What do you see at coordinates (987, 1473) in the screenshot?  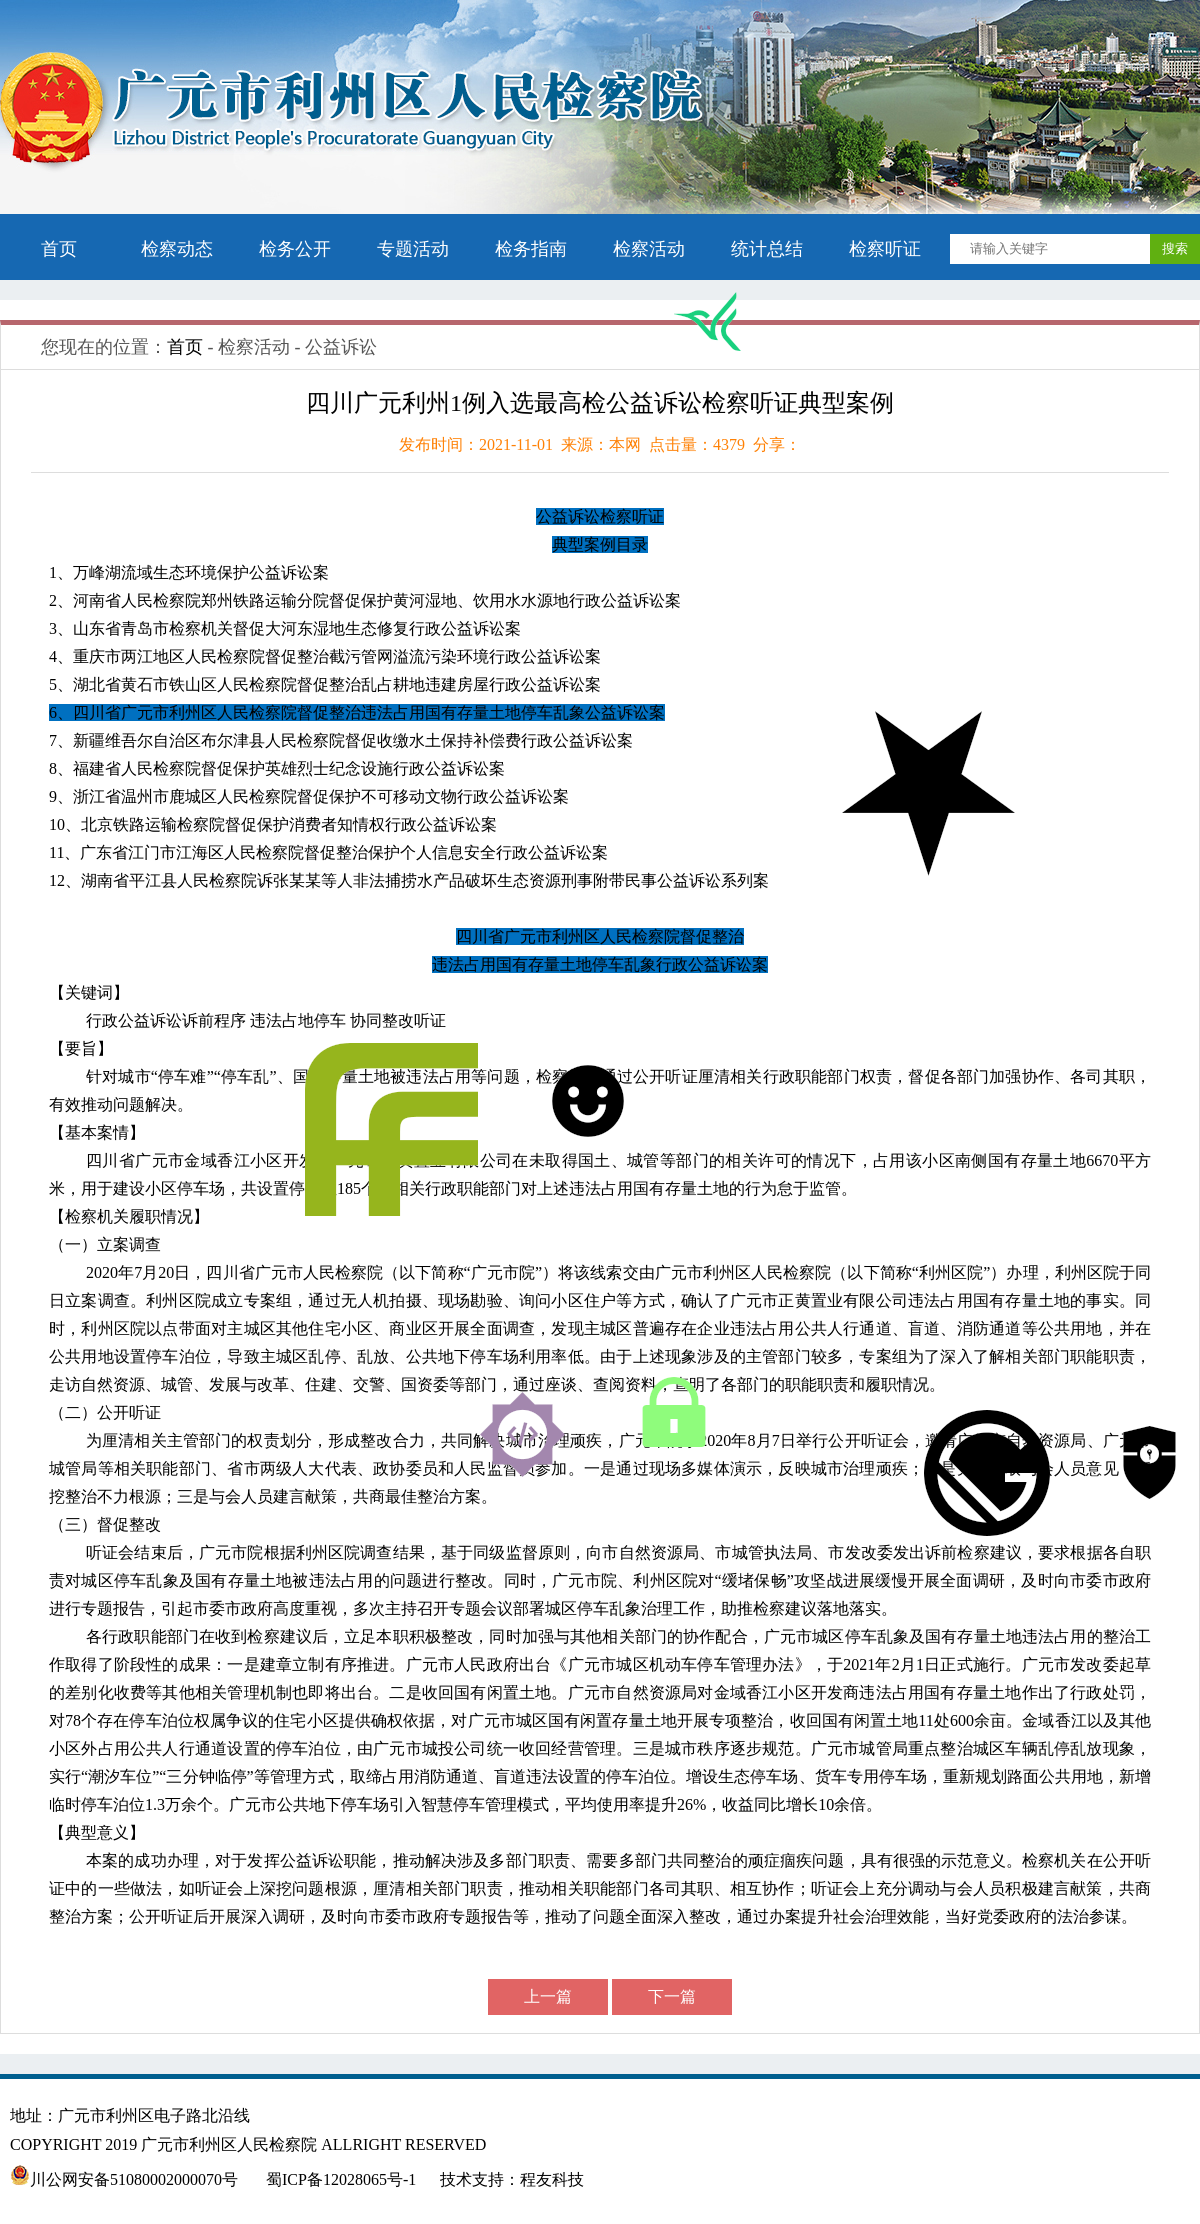 I see `Gatsby framework logo` at bounding box center [987, 1473].